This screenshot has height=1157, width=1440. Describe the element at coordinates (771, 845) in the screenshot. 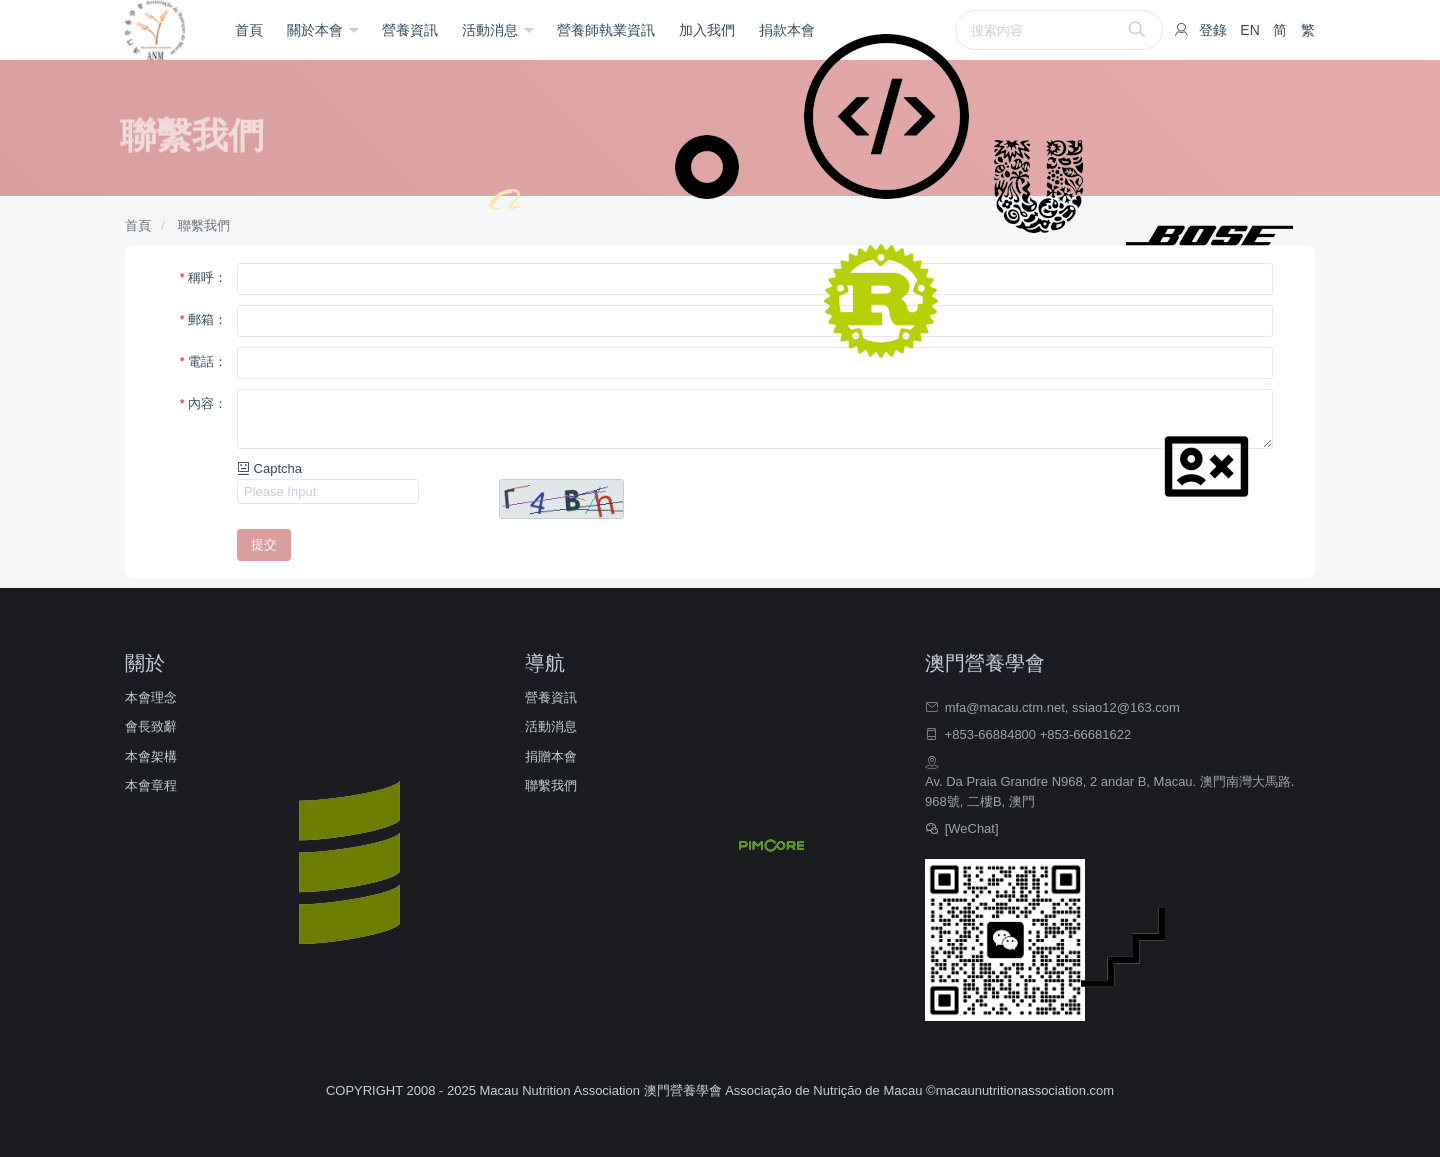

I see `pimcore platform logo` at that location.